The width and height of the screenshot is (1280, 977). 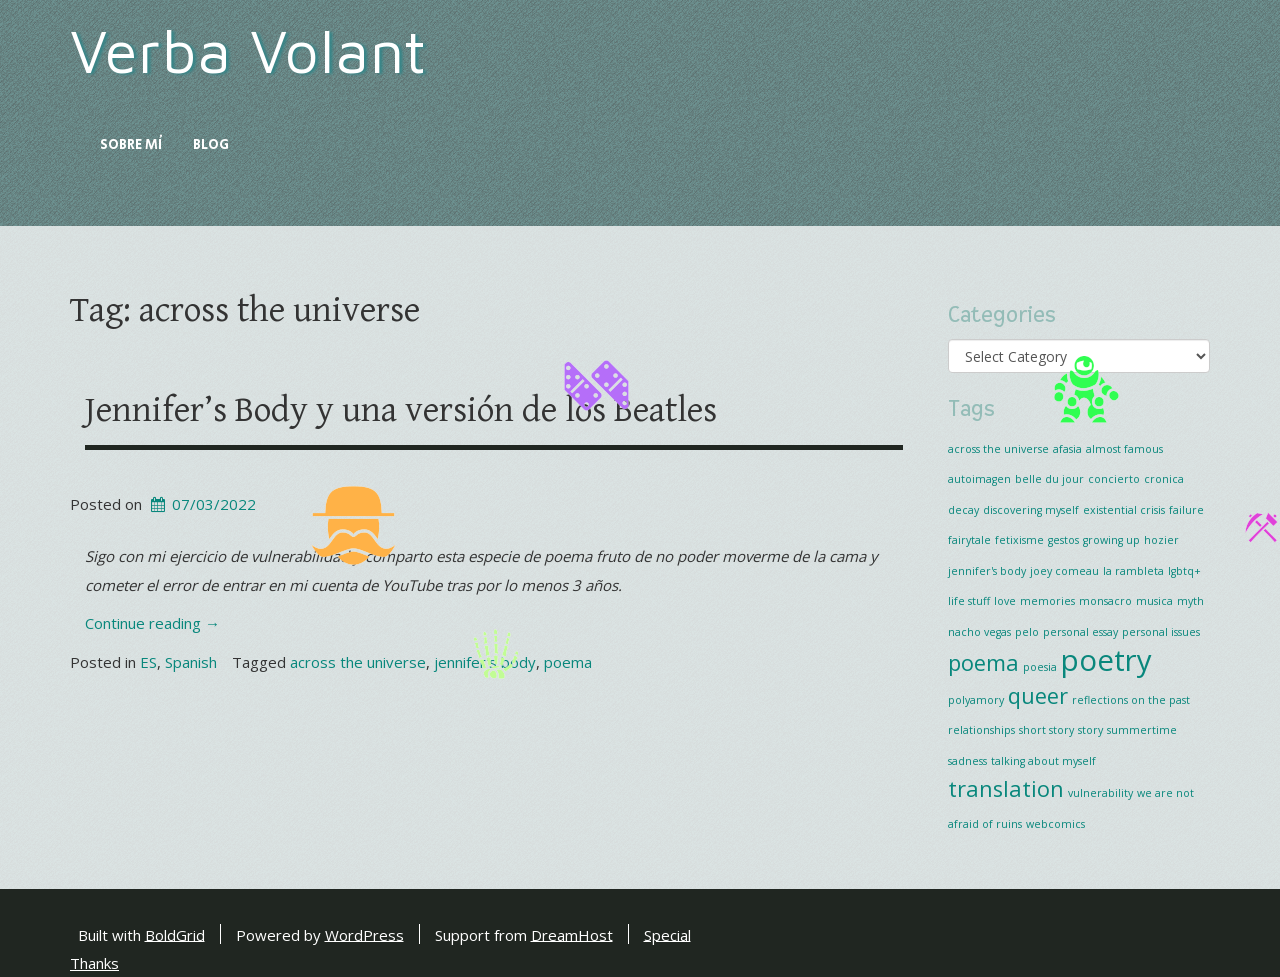 What do you see at coordinates (1261, 527) in the screenshot?
I see `access stone crafting menu` at bounding box center [1261, 527].